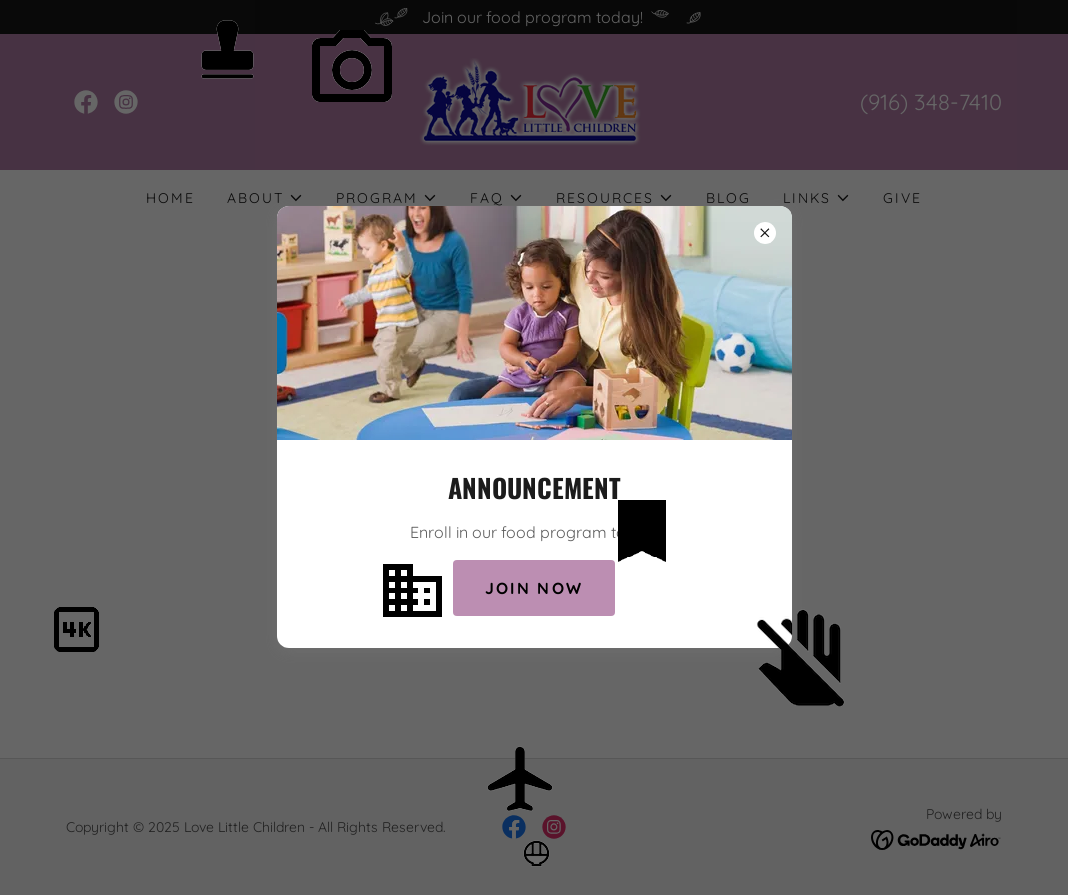 The height and width of the screenshot is (895, 1068). Describe the element at coordinates (352, 70) in the screenshot. I see `take a photo` at that location.